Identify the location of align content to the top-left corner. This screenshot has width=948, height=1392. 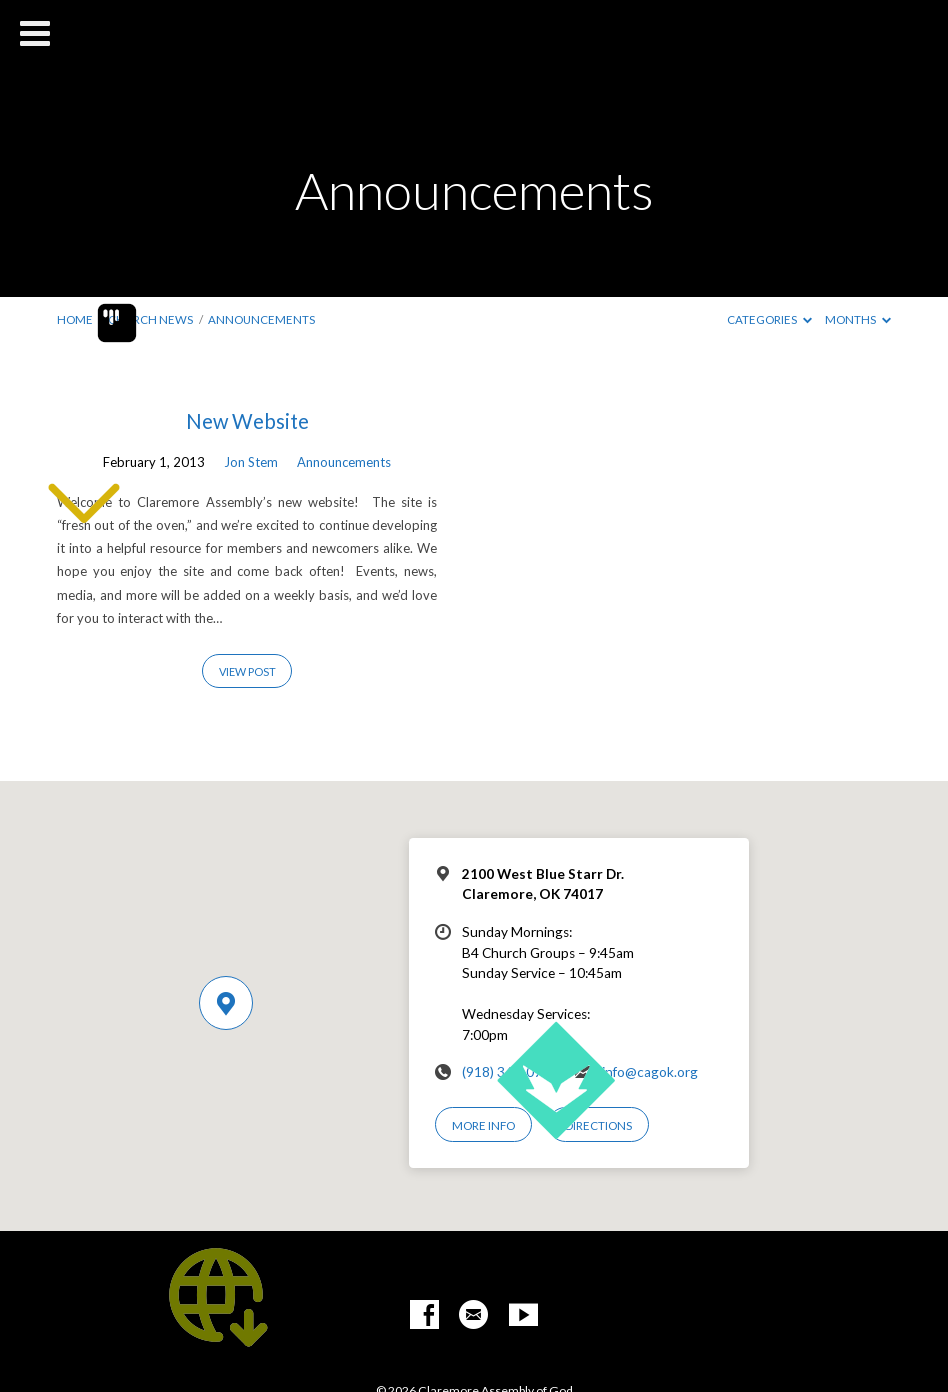
(117, 323).